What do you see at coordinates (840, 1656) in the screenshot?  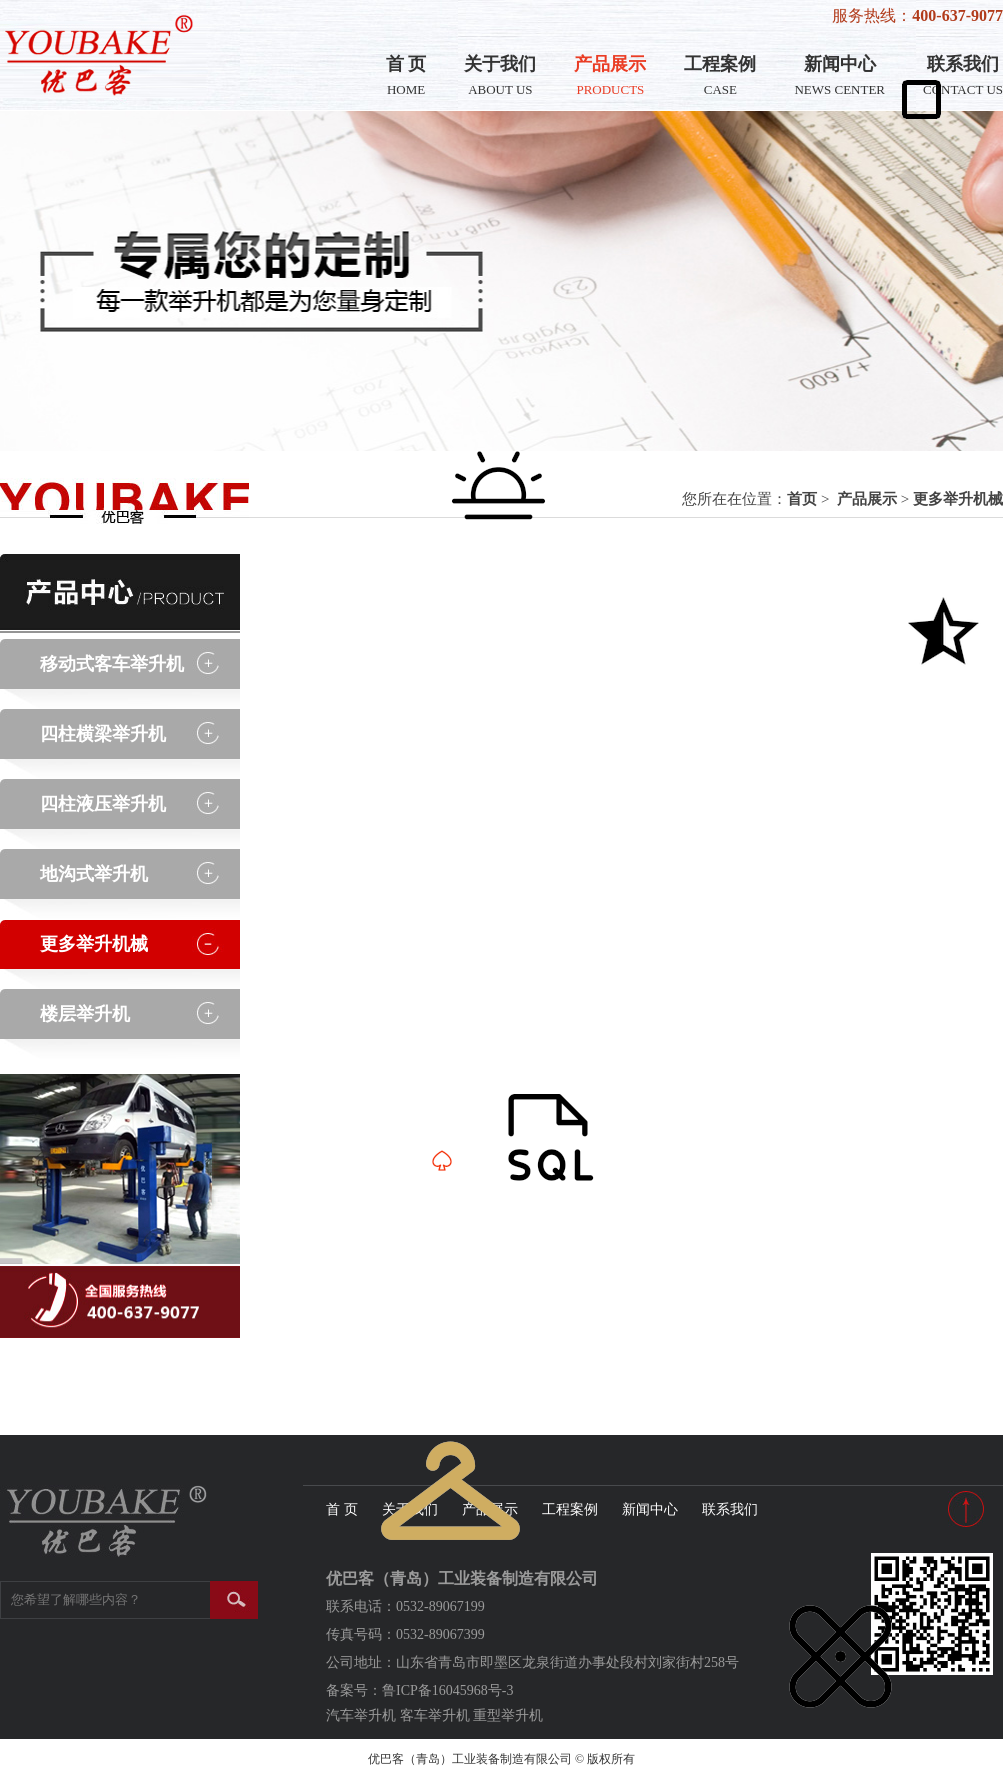 I see `access health or first aid settings` at bounding box center [840, 1656].